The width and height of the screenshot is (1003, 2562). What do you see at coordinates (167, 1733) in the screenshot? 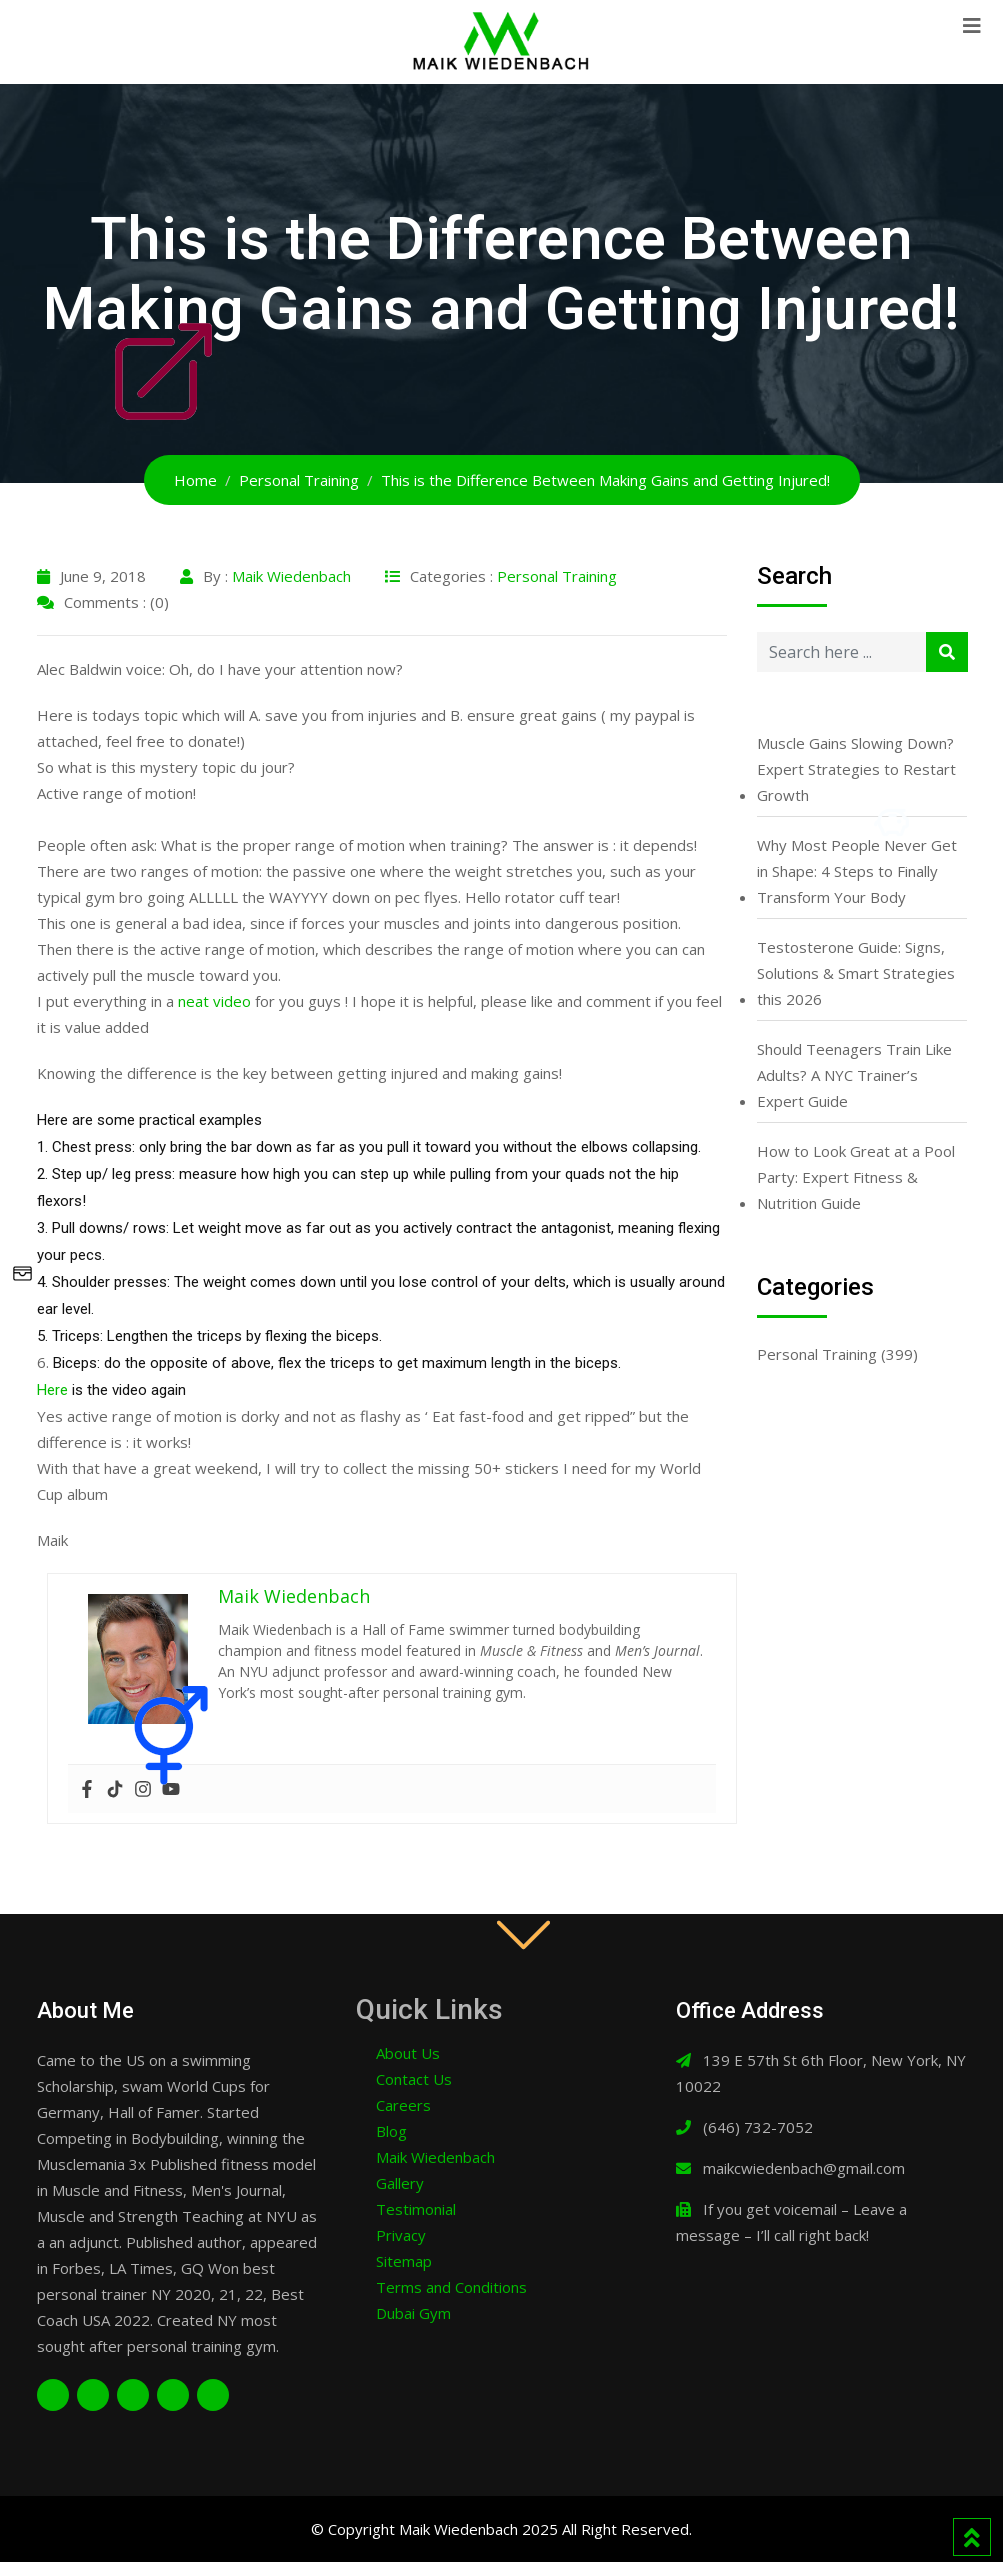
I see `select intersex gender identity` at bounding box center [167, 1733].